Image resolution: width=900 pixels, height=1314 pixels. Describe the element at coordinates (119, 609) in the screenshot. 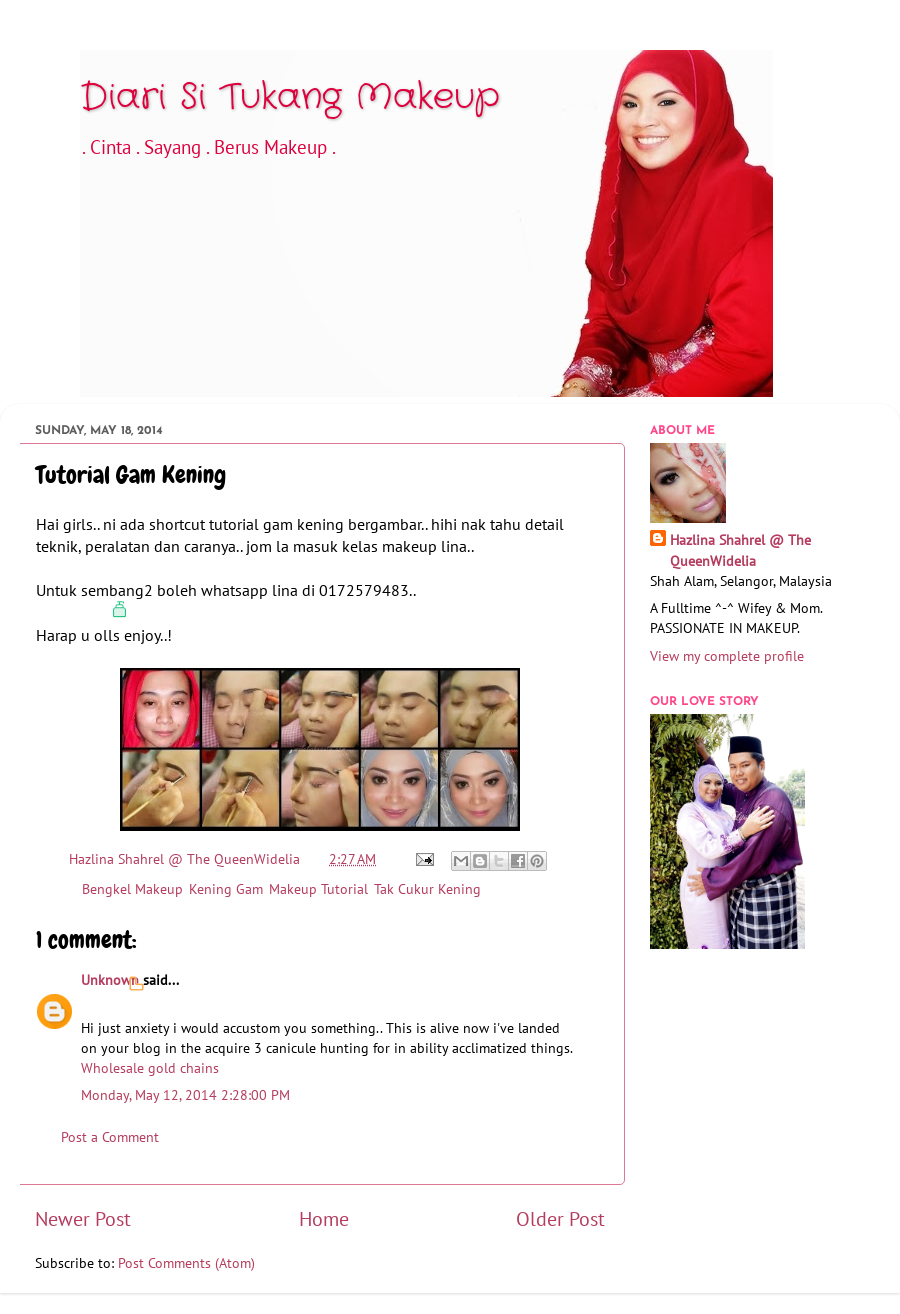

I see `access hygiene or handwashing reminders` at that location.